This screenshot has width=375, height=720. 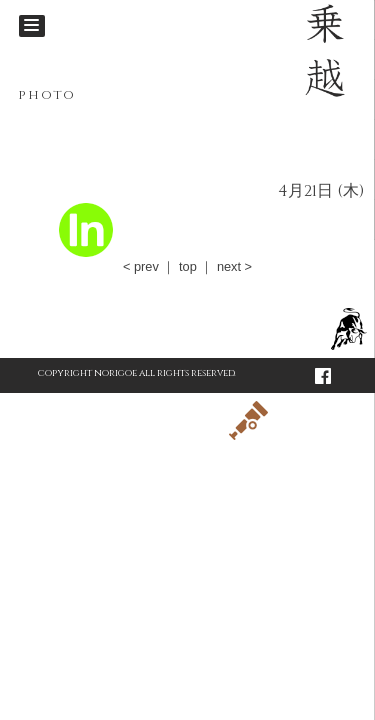 What do you see at coordinates (86, 230) in the screenshot?
I see `LogMeIn brand logo` at bounding box center [86, 230].